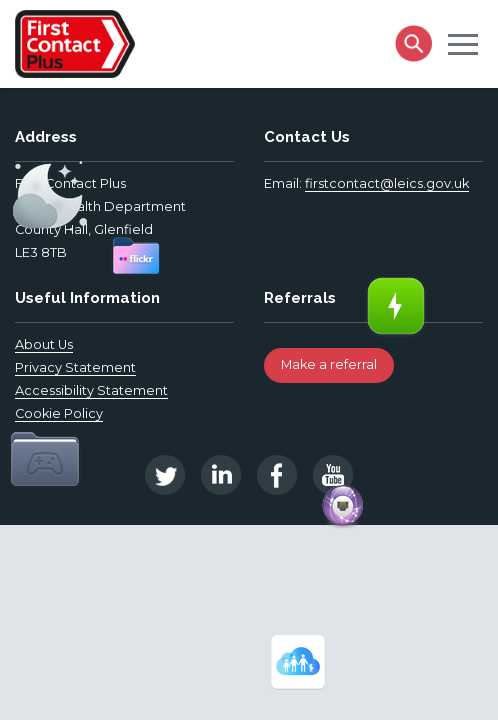 This screenshot has width=498, height=720. Describe the element at coordinates (136, 257) in the screenshot. I see `open folder containing flickr downloads or exports` at that location.